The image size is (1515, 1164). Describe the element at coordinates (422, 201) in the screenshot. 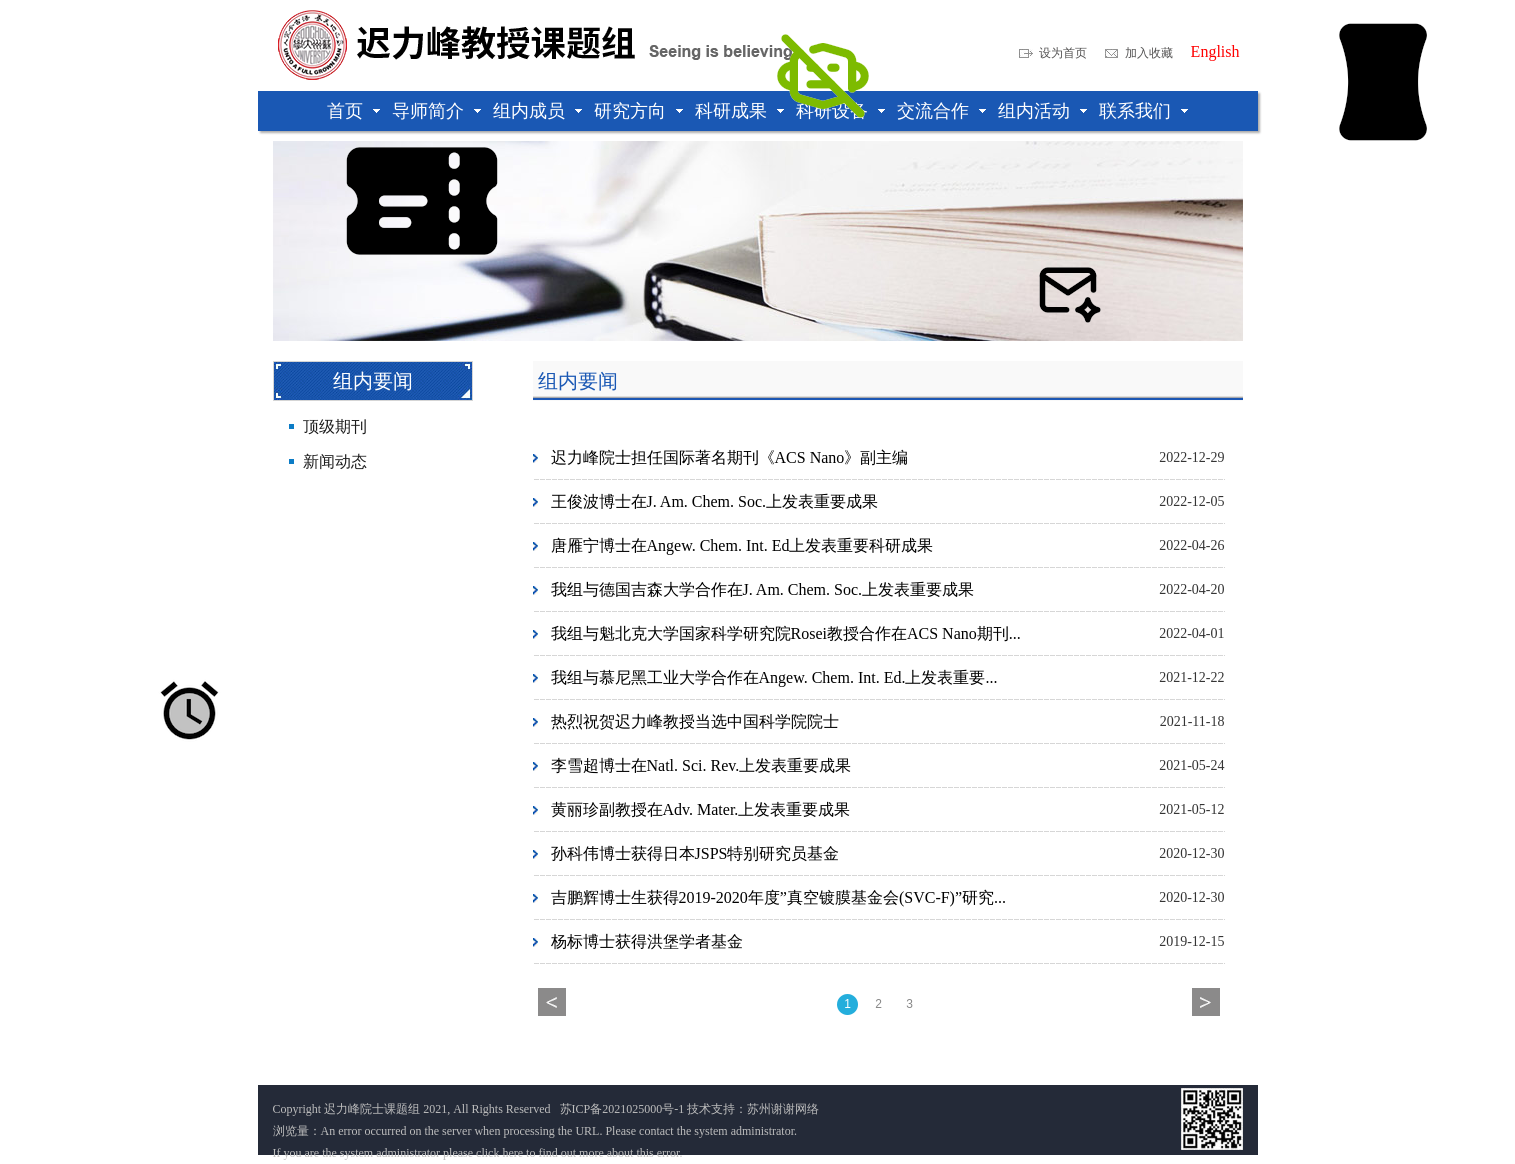

I see `view your tickets or passes` at that location.